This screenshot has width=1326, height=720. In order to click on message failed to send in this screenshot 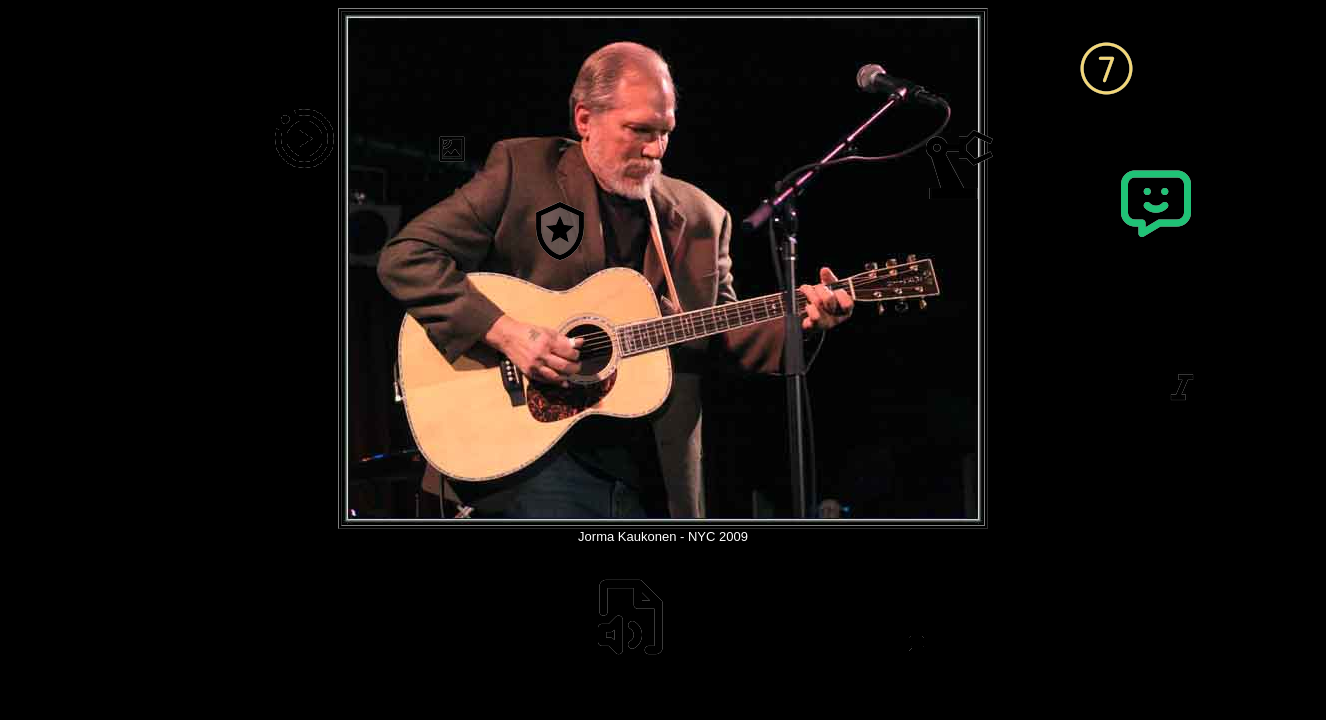, I will do `click(916, 643)`.